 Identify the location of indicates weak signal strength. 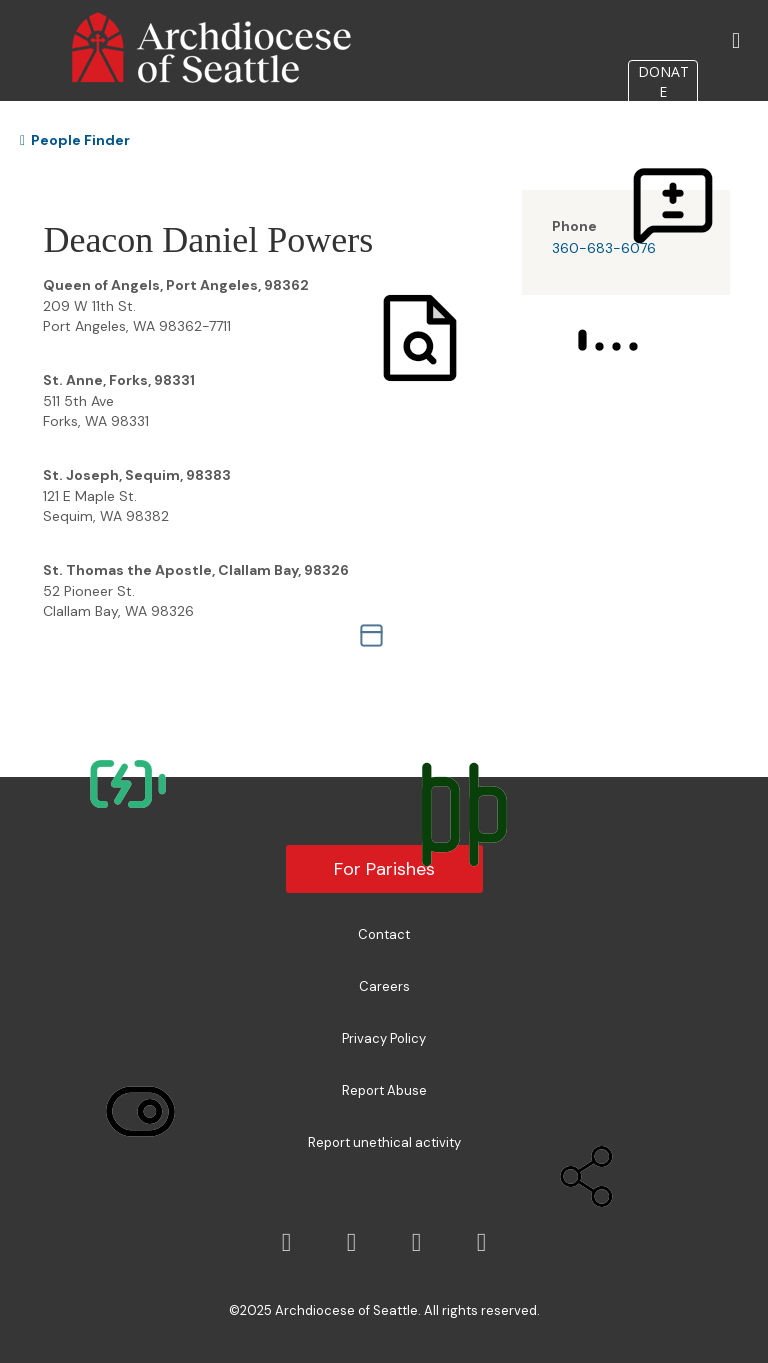
(608, 321).